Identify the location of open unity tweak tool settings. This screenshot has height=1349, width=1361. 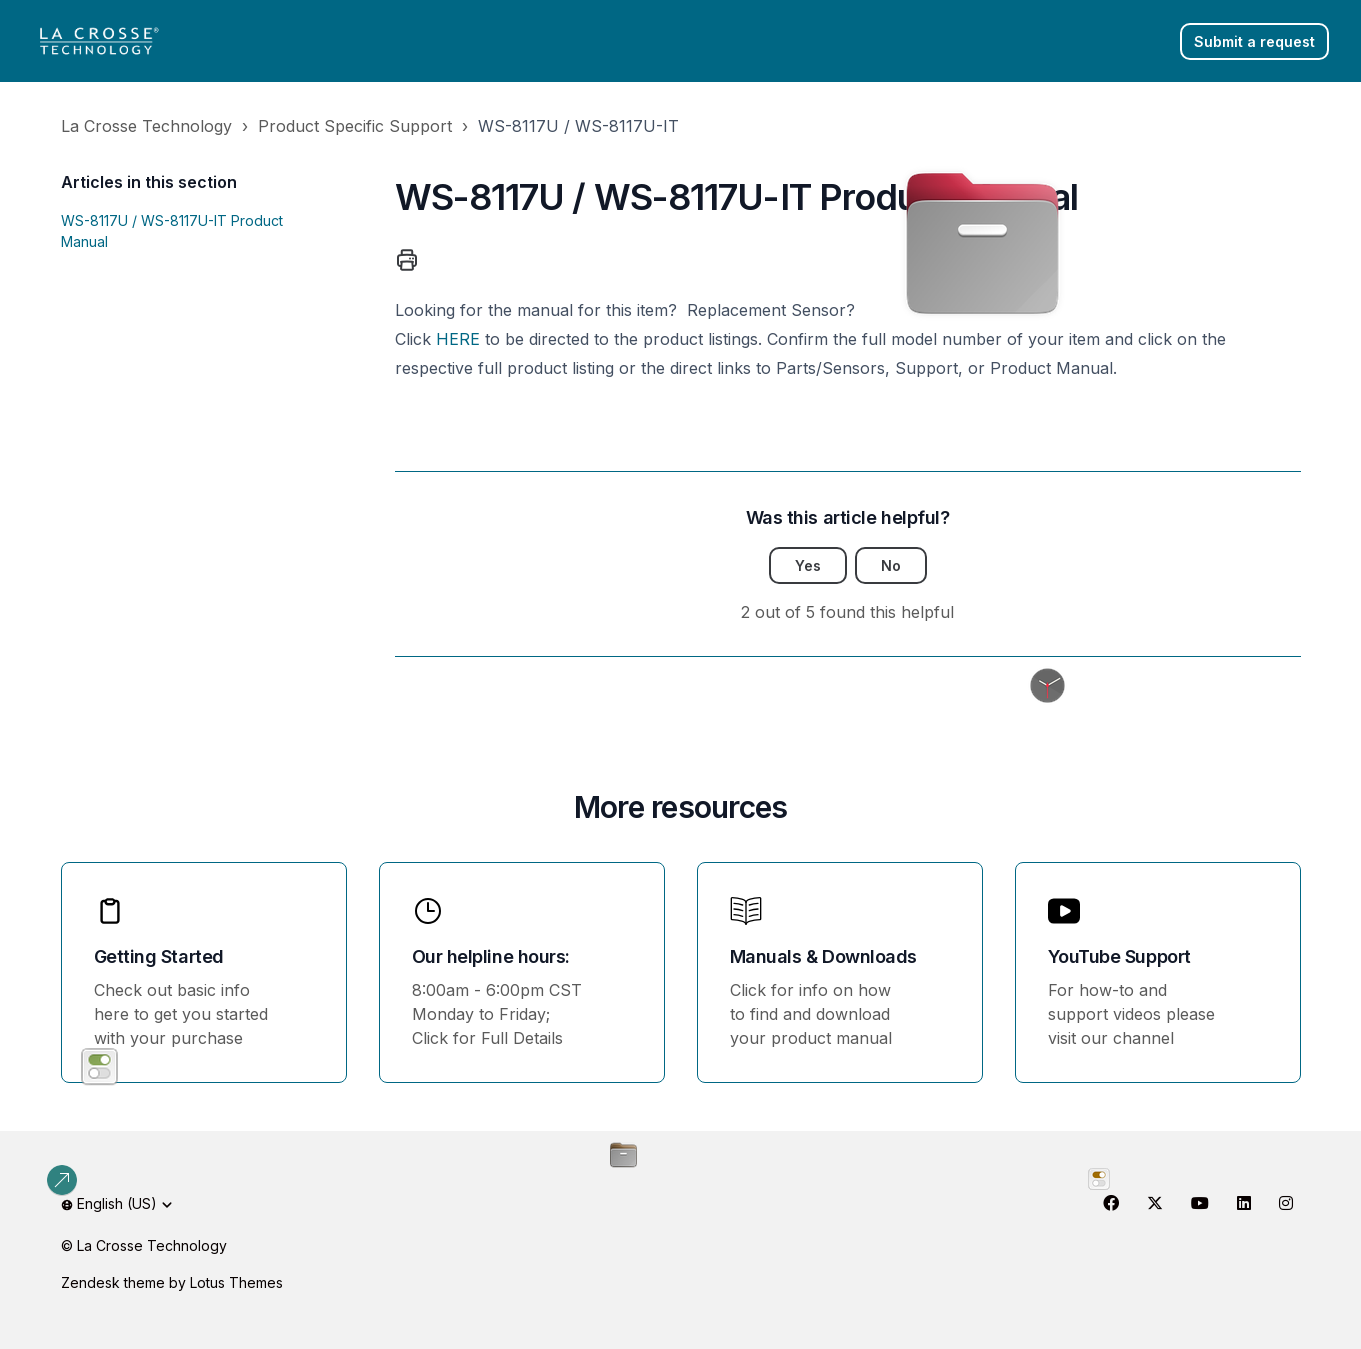
(99, 1066).